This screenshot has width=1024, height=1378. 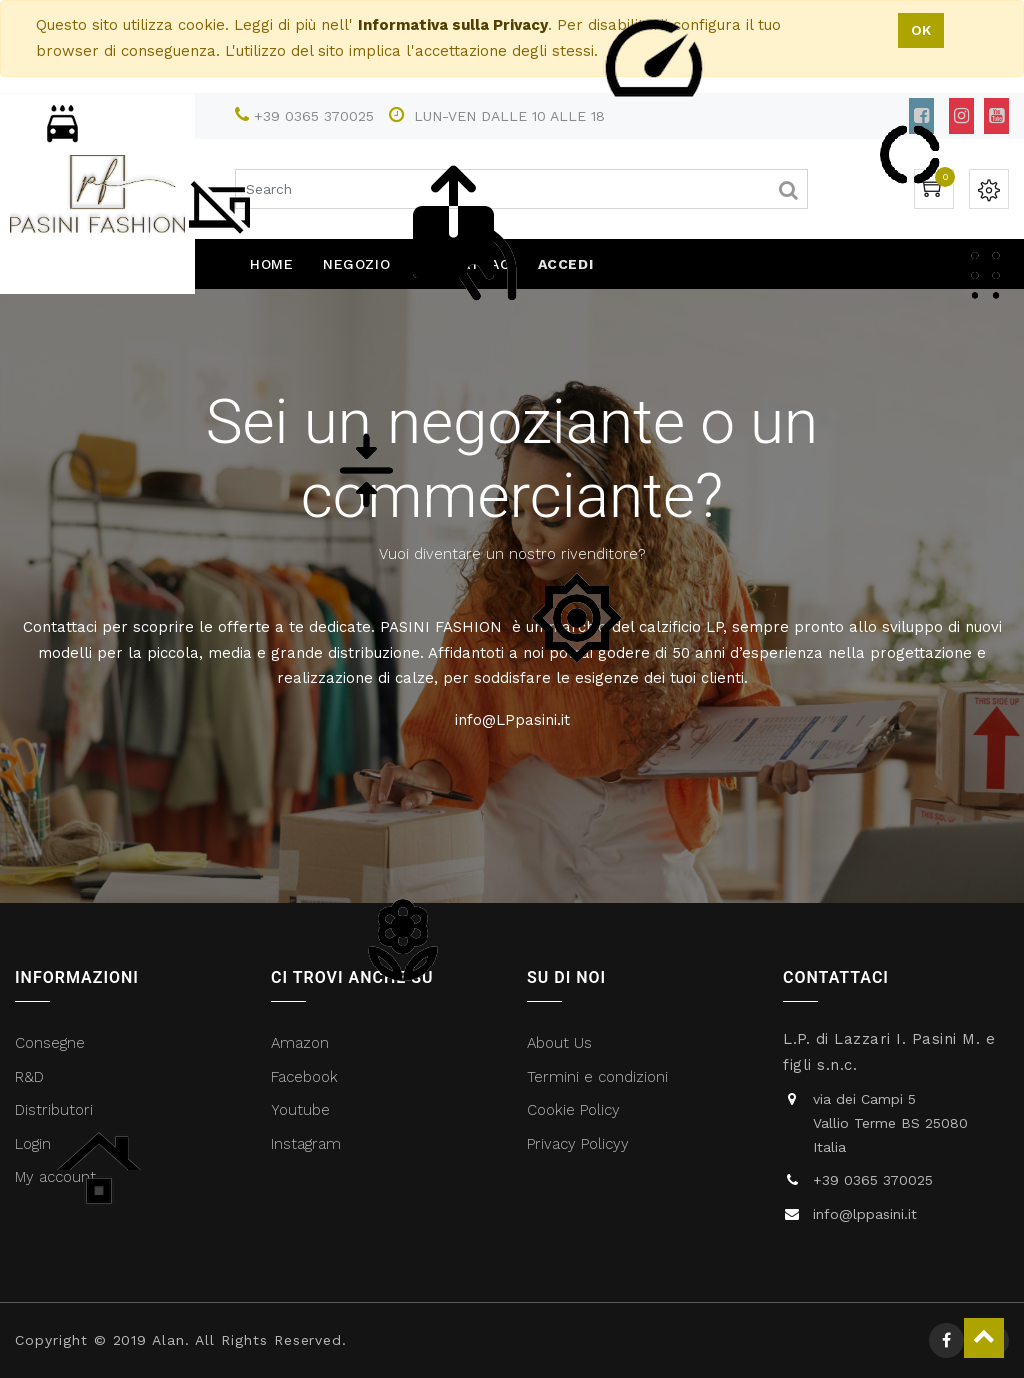 What do you see at coordinates (910, 154) in the screenshot?
I see `loading or processing in progress` at bounding box center [910, 154].